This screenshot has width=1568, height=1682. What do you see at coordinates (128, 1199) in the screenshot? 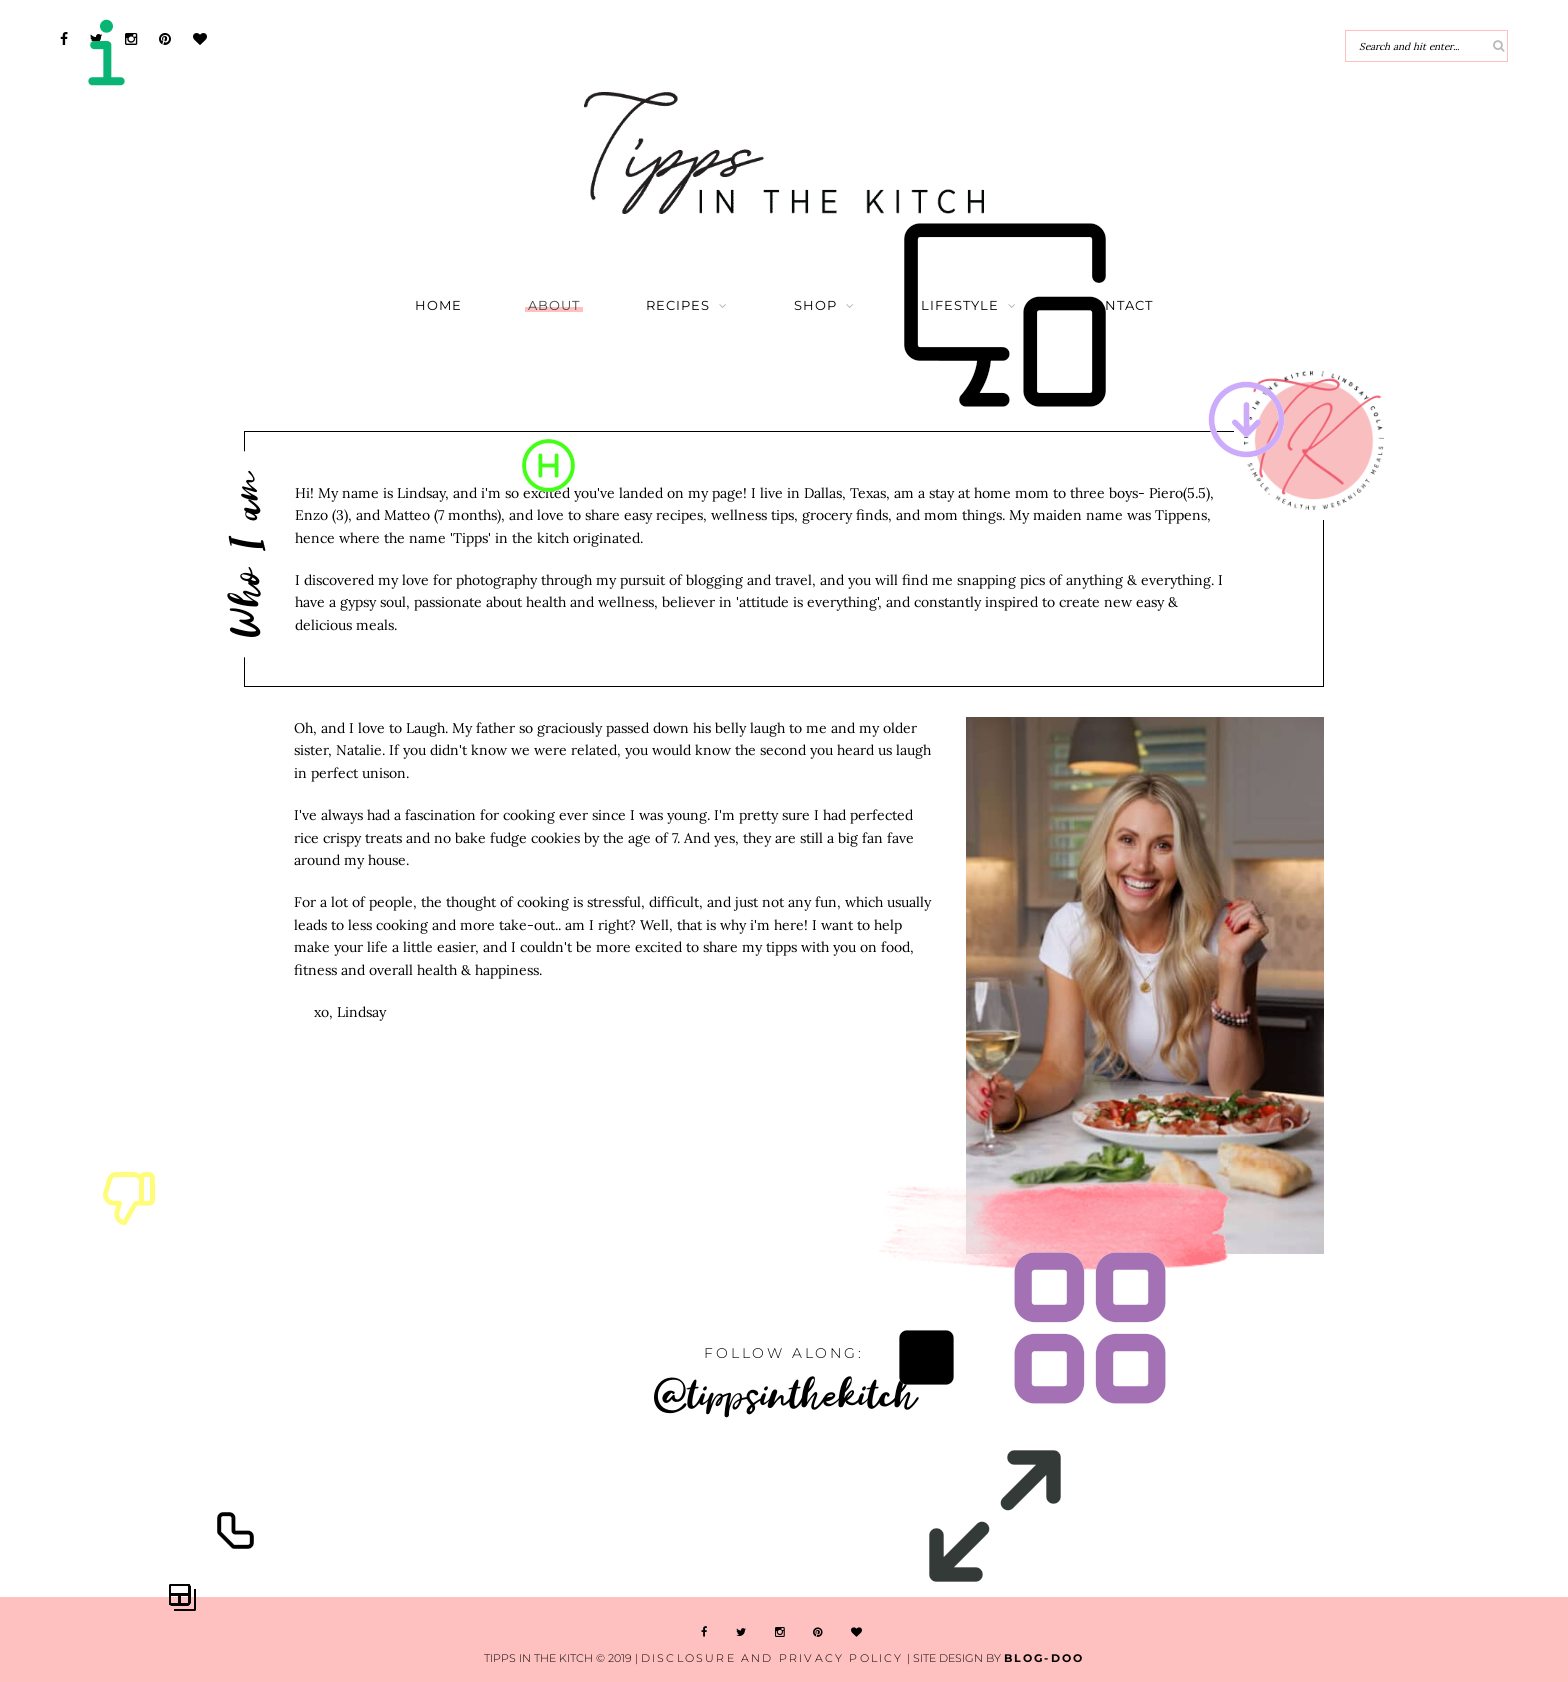
I see `dislike or downvote content` at bounding box center [128, 1199].